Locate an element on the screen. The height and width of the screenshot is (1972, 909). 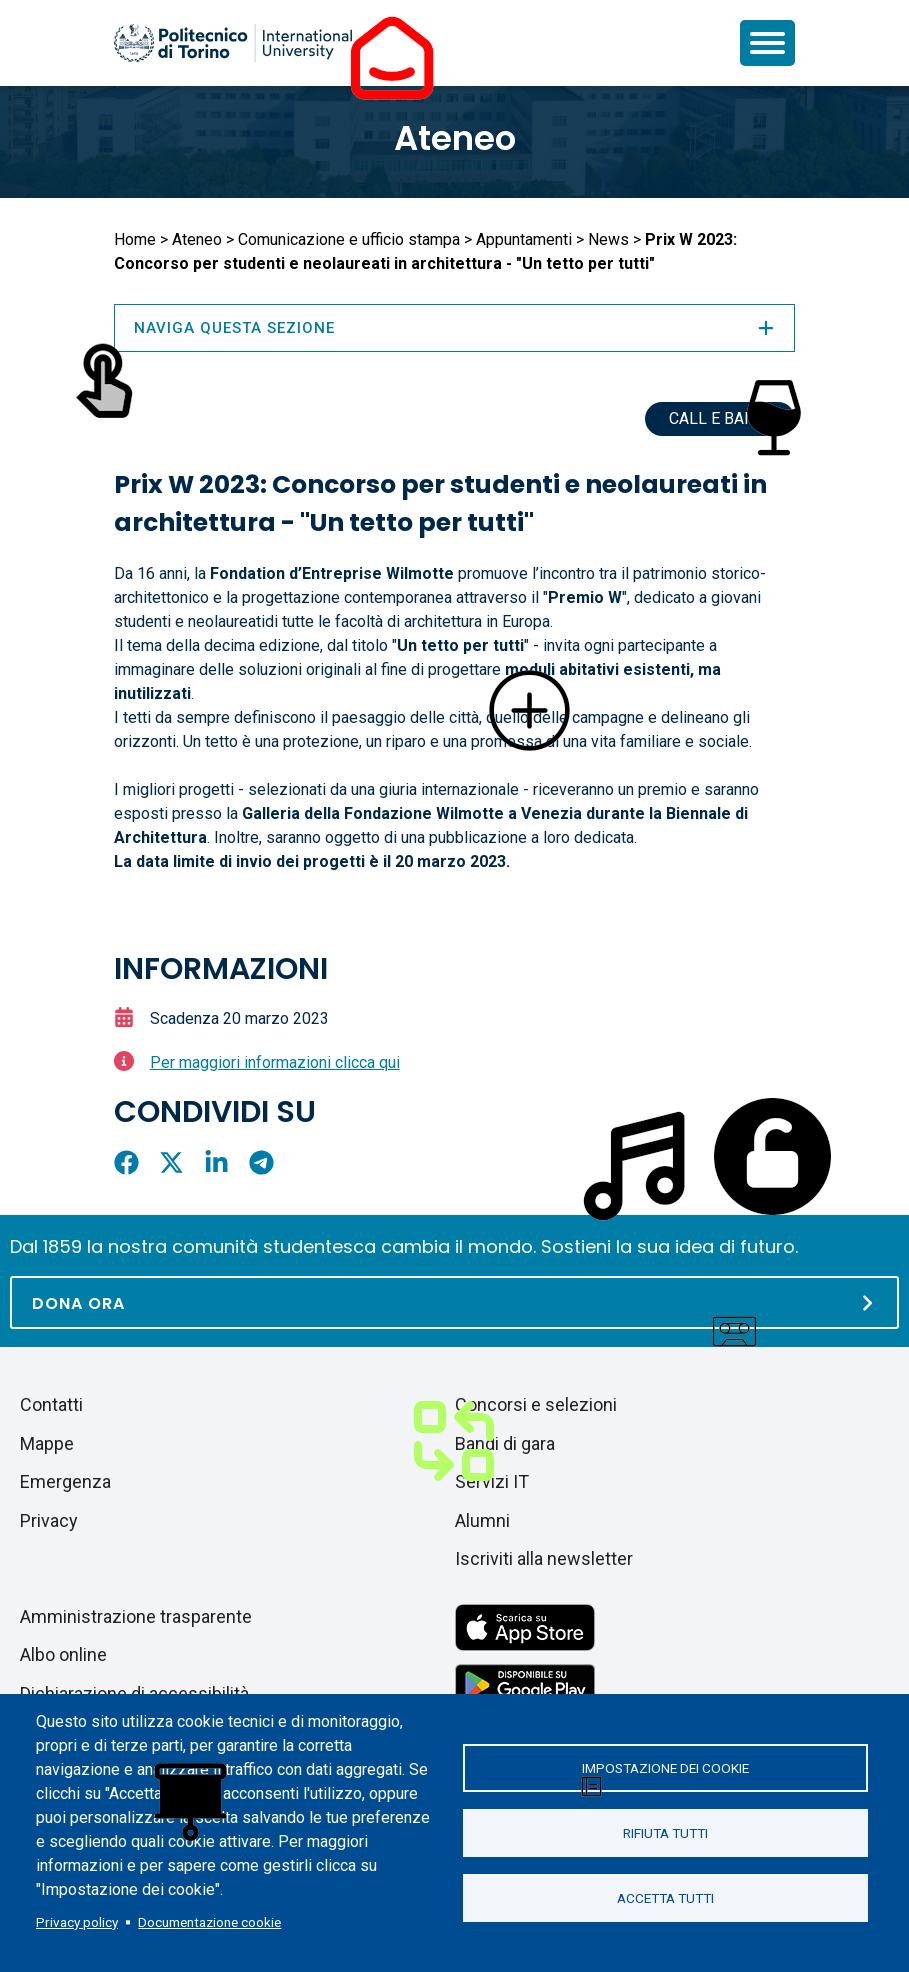
add a new item is located at coordinates (529, 710).